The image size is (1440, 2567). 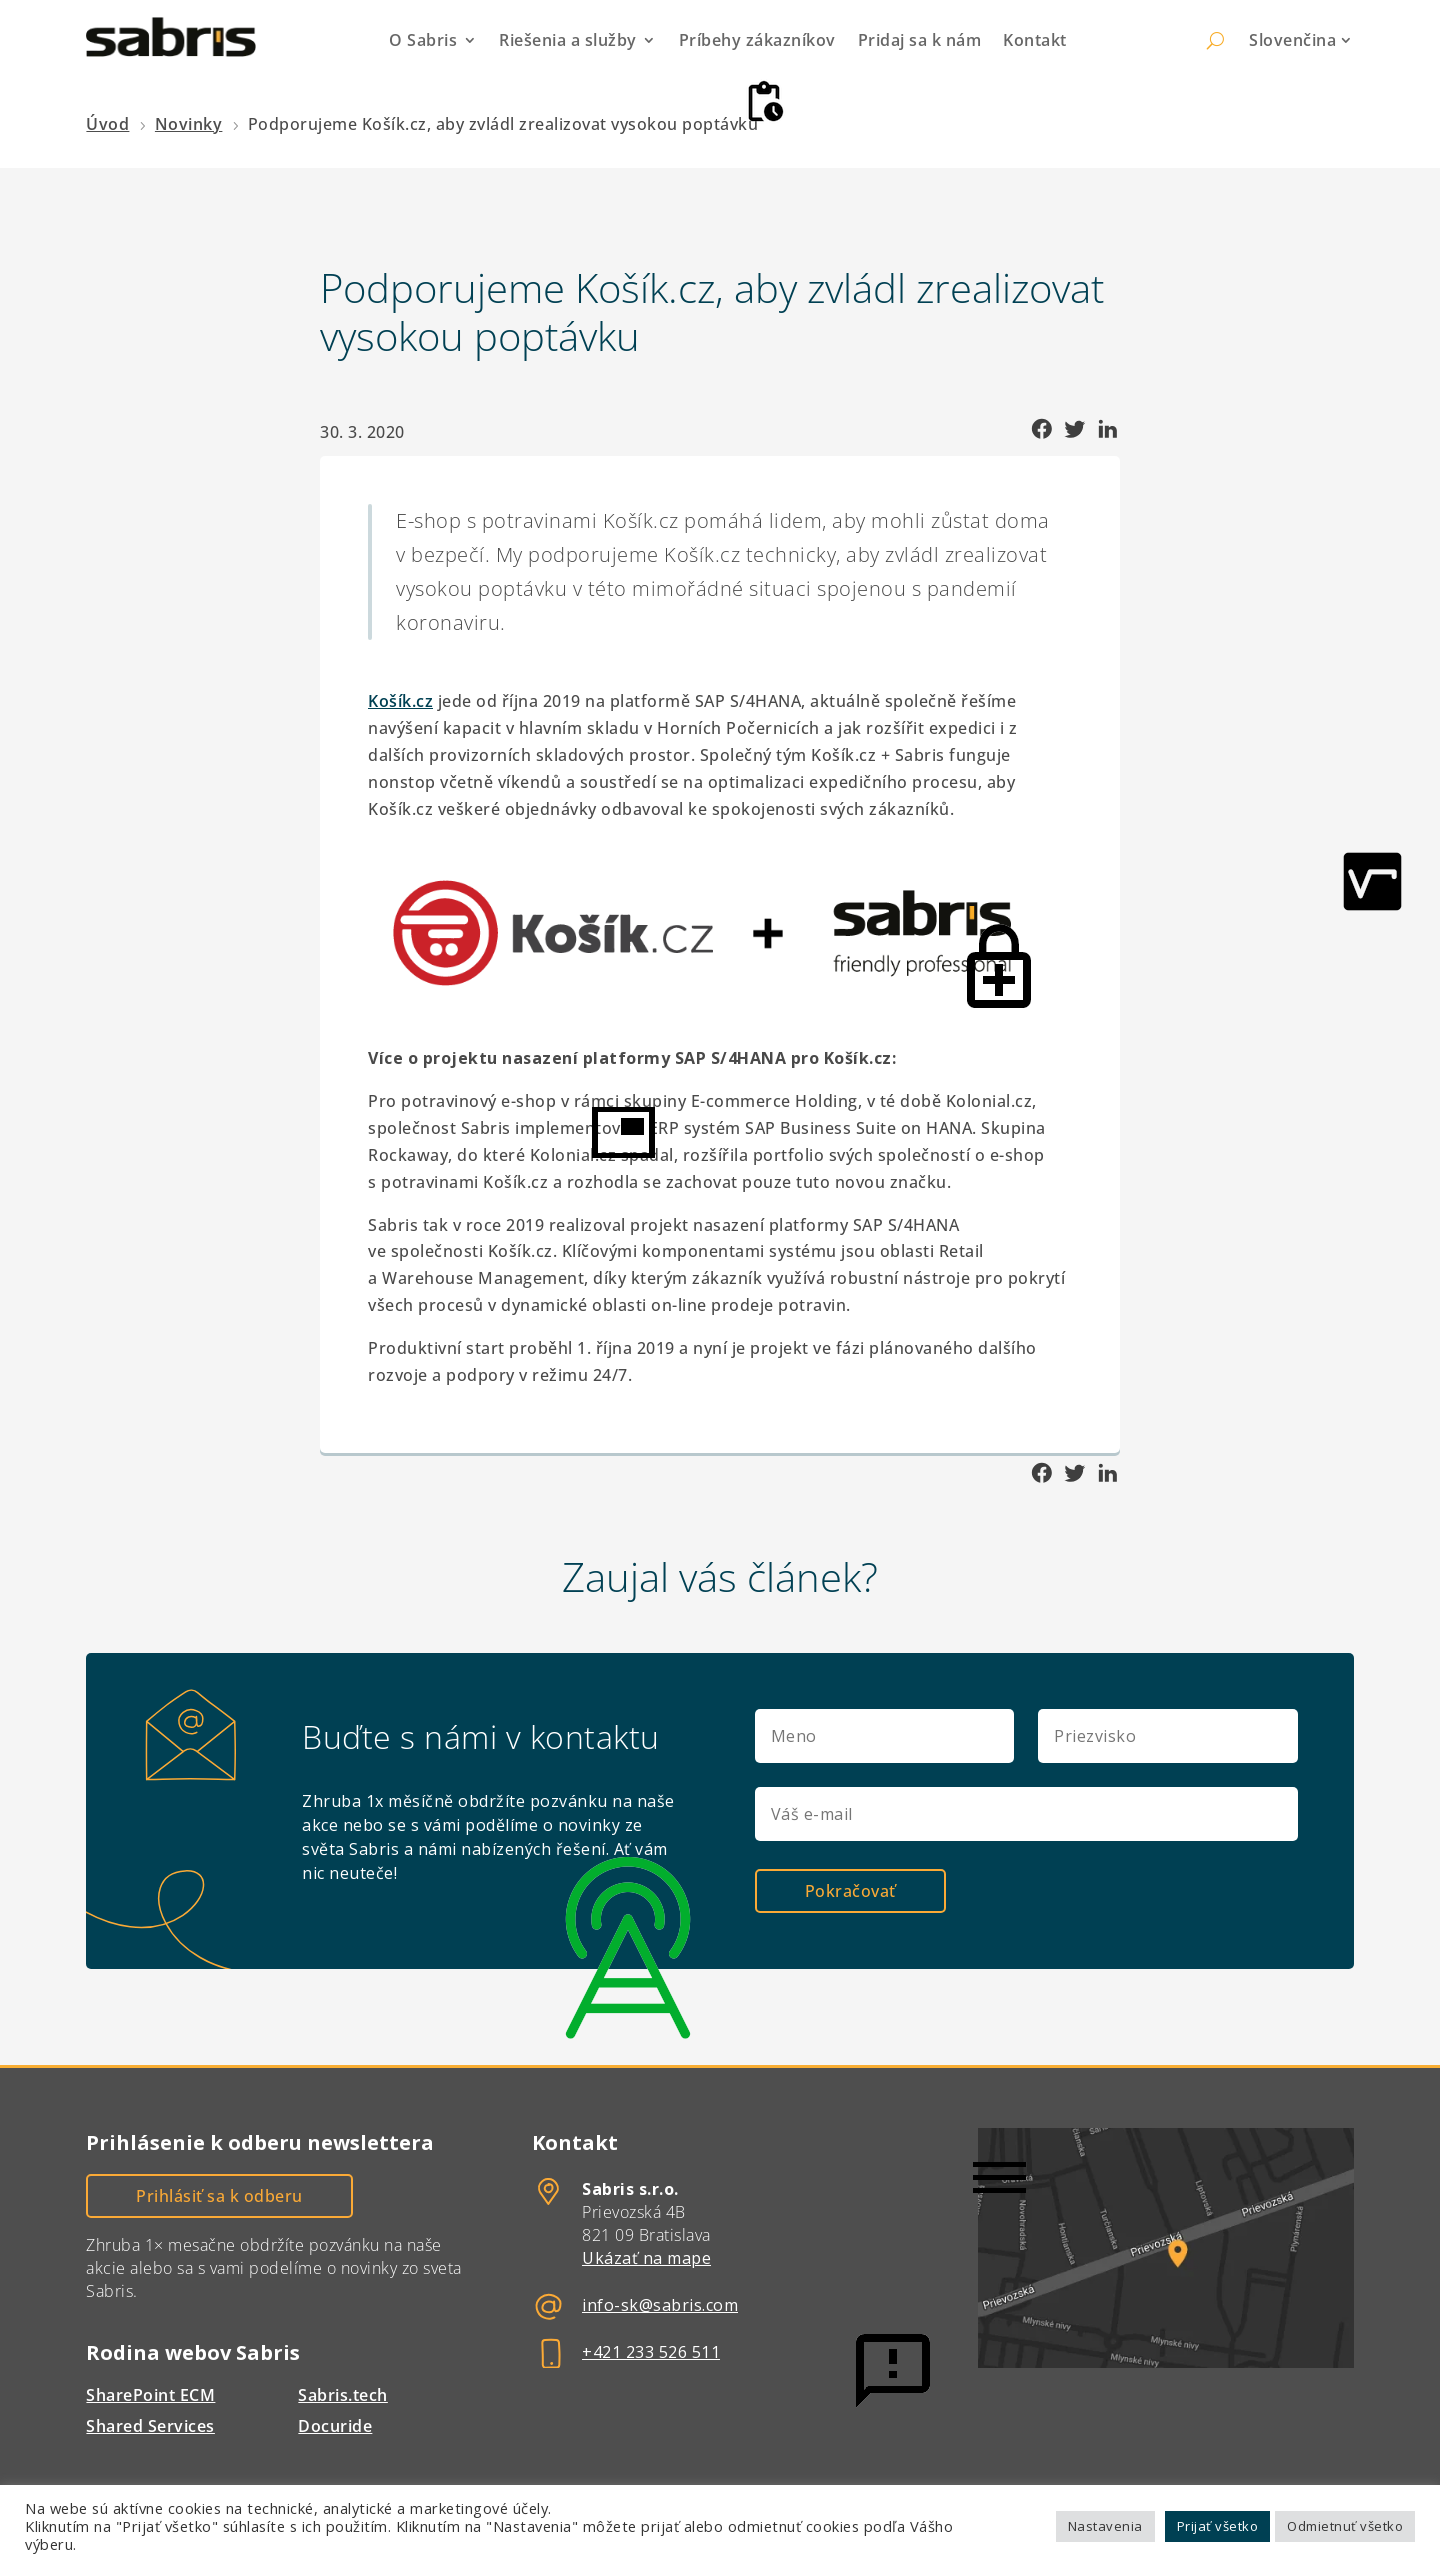 I want to click on submit feedback or report an issue, so click(x=893, y=2371).